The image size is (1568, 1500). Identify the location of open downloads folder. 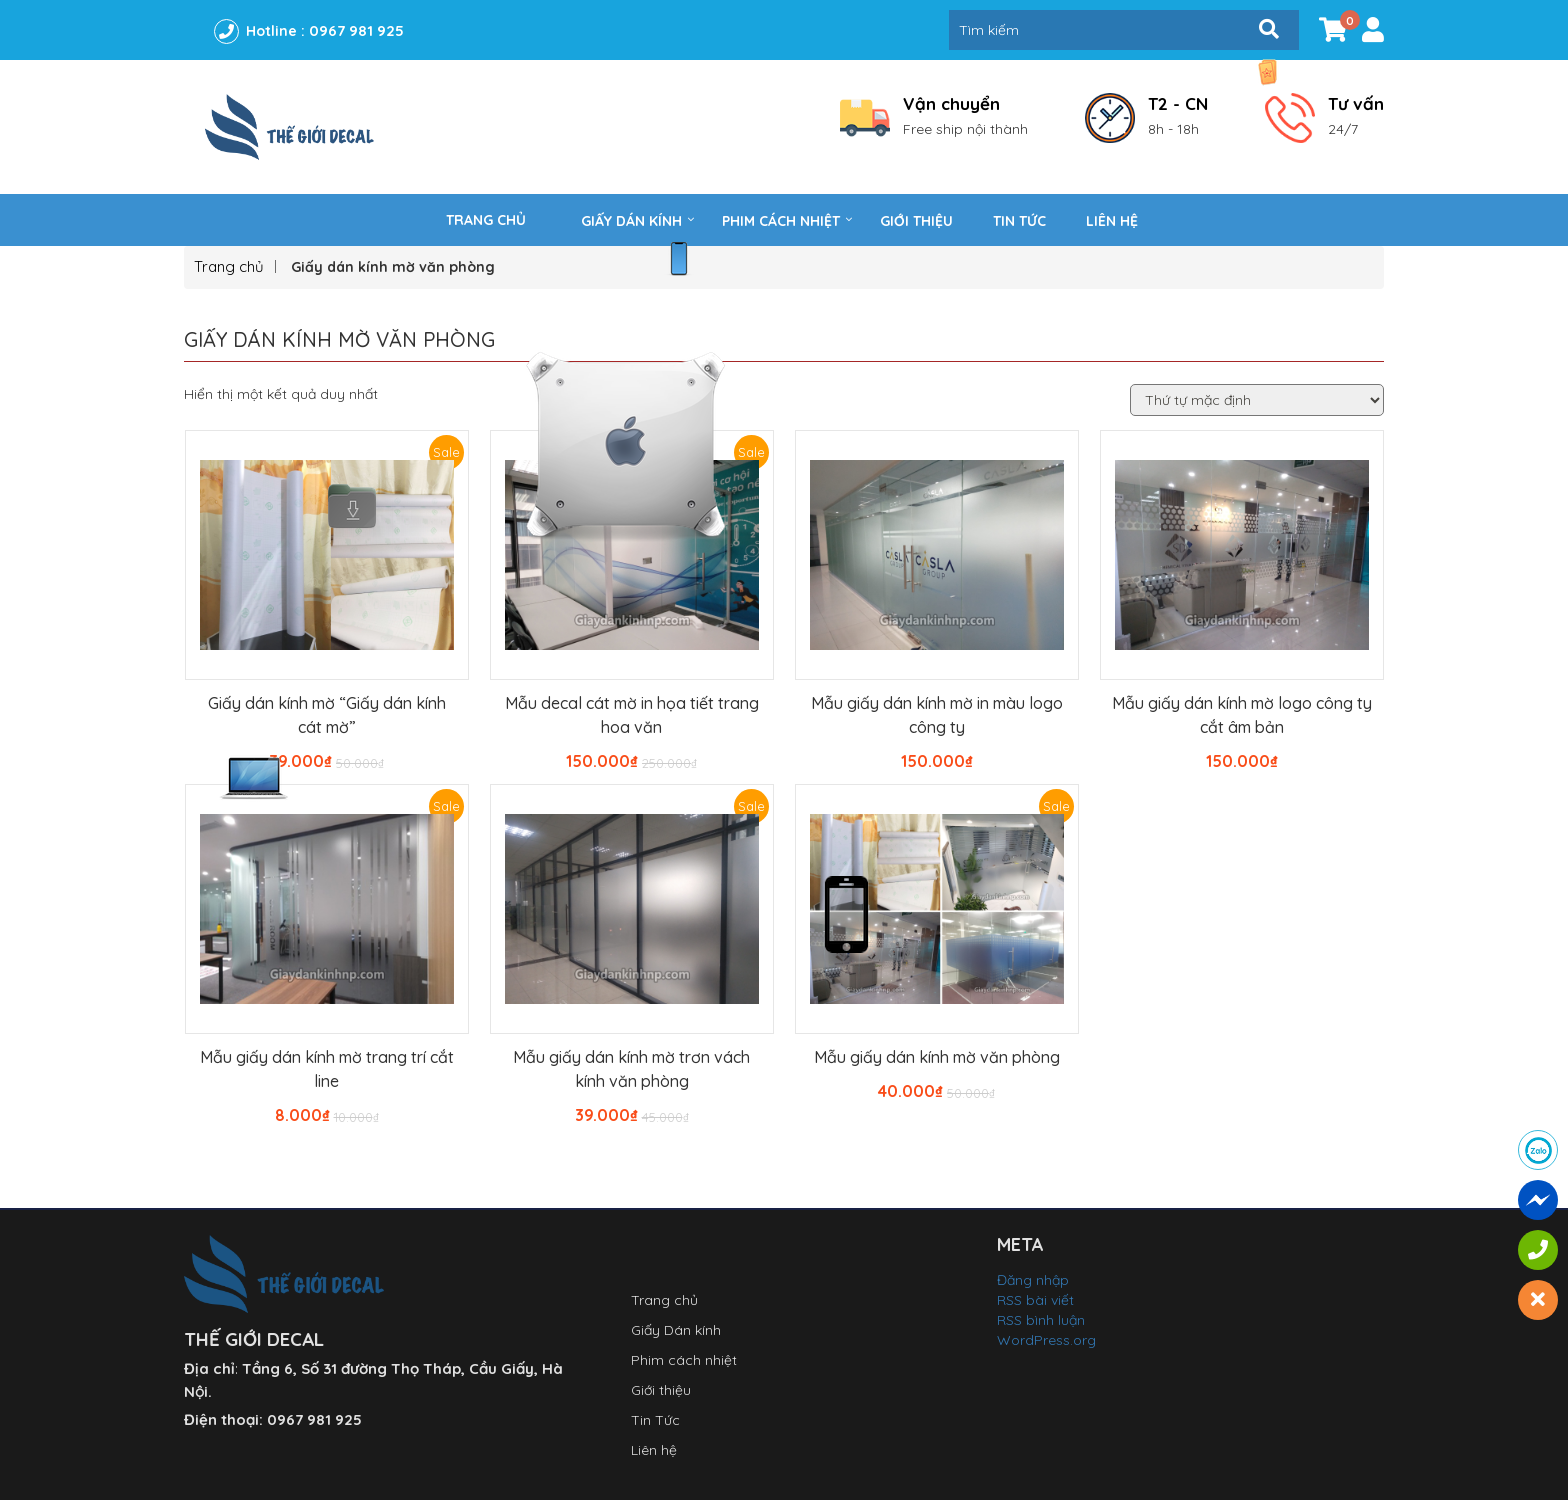
(352, 506).